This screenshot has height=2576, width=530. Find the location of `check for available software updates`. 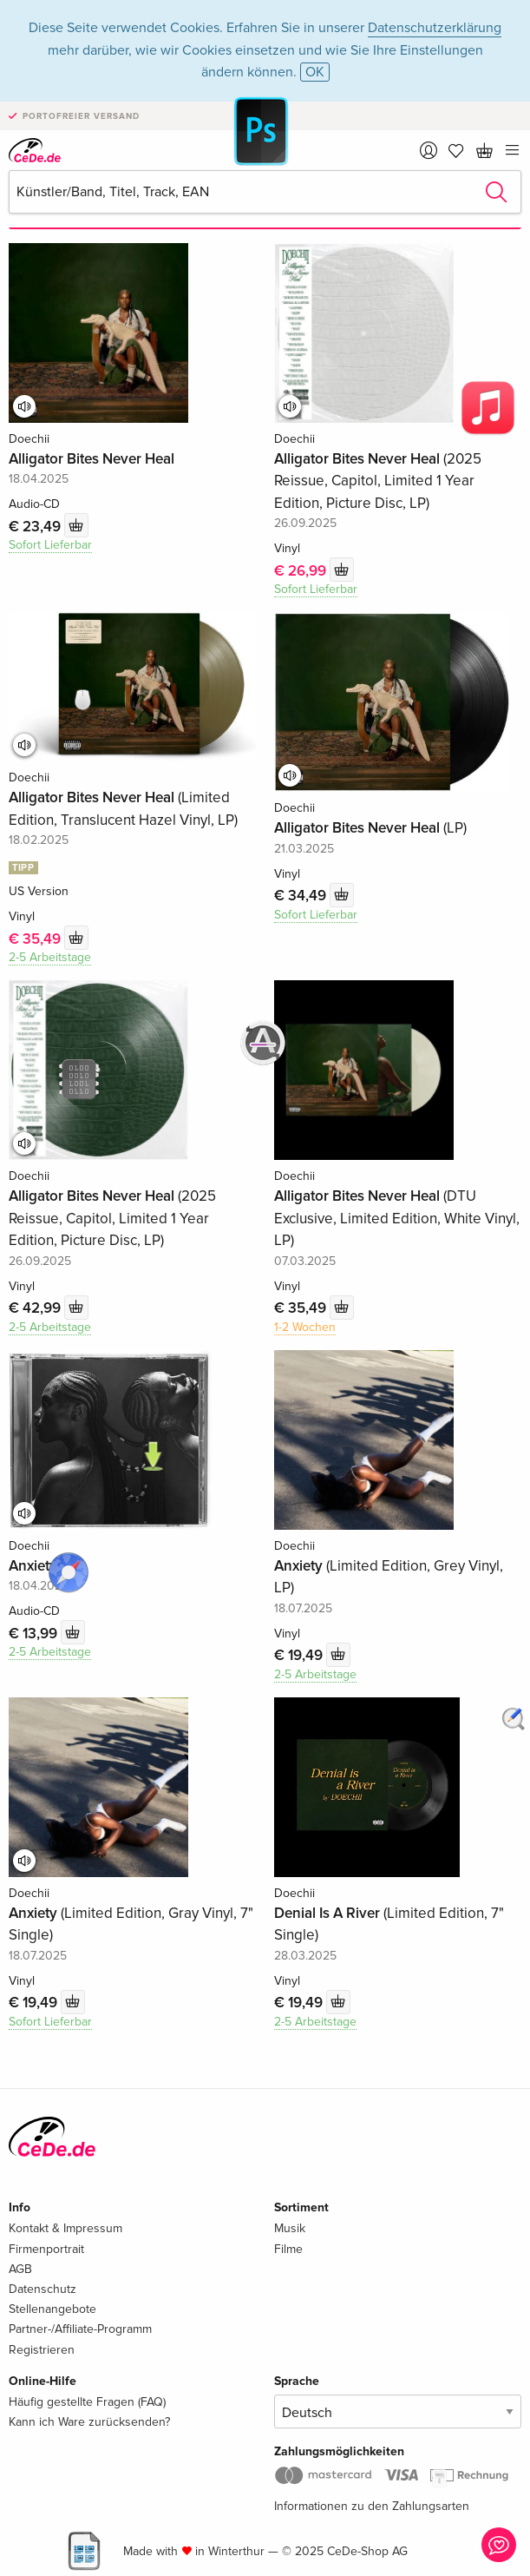

check for available software updates is located at coordinates (263, 1043).